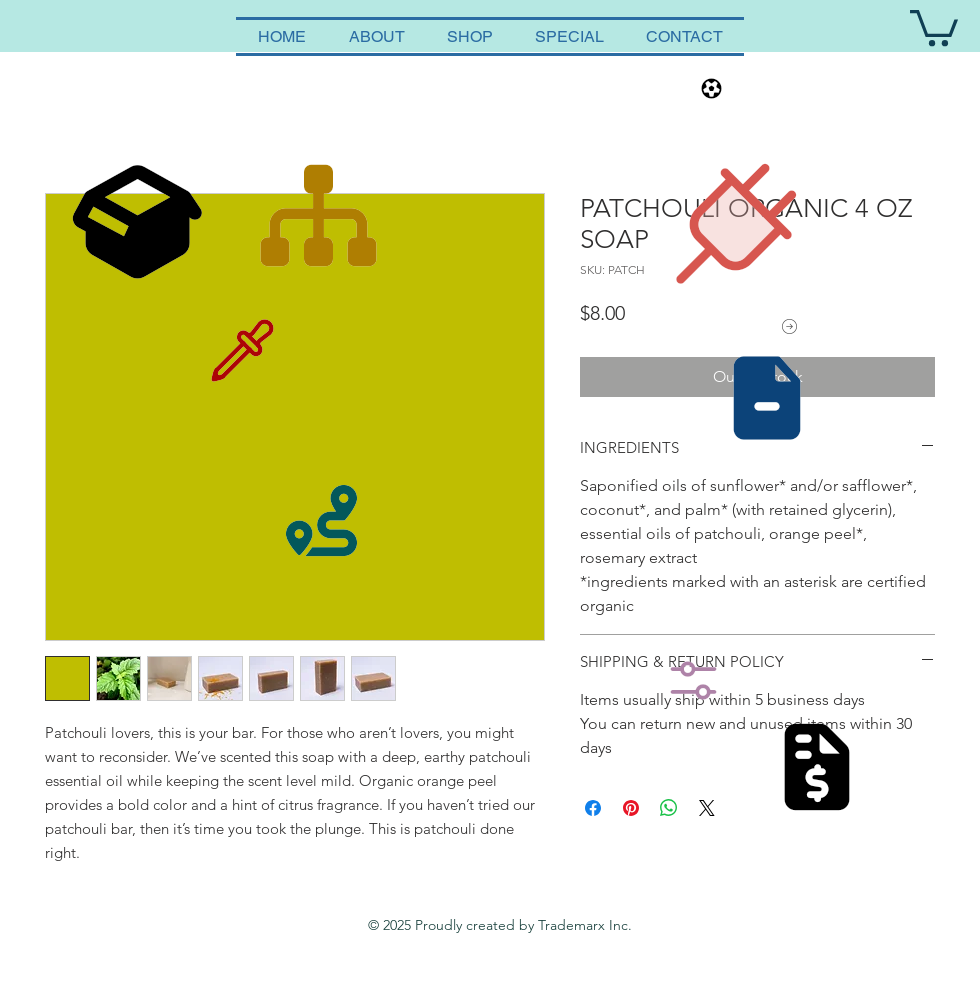 Image resolution: width=980 pixels, height=990 pixels. What do you see at coordinates (734, 226) in the screenshot?
I see `connect to a power source` at bounding box center [734, 226].